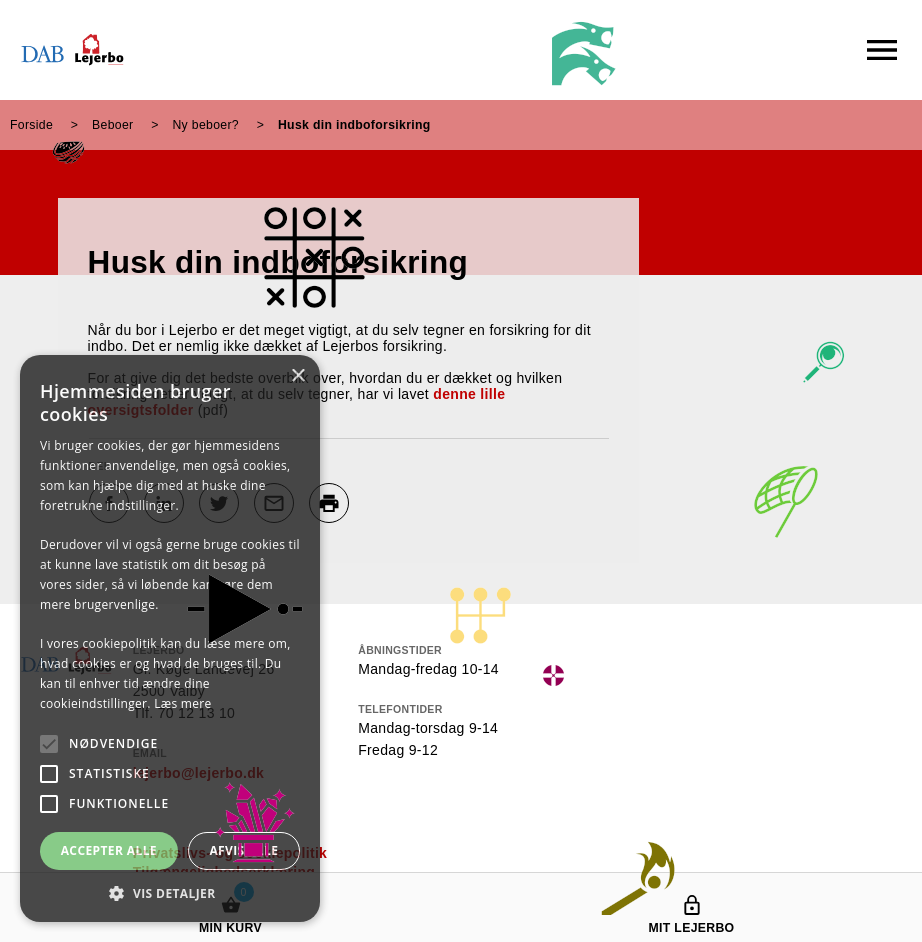 This screenshot has width=922, height=942. What do you see at coordinates (480, 615) in the screenshot?
I see `select manual transmission mode` at bounding box center [480, 615].